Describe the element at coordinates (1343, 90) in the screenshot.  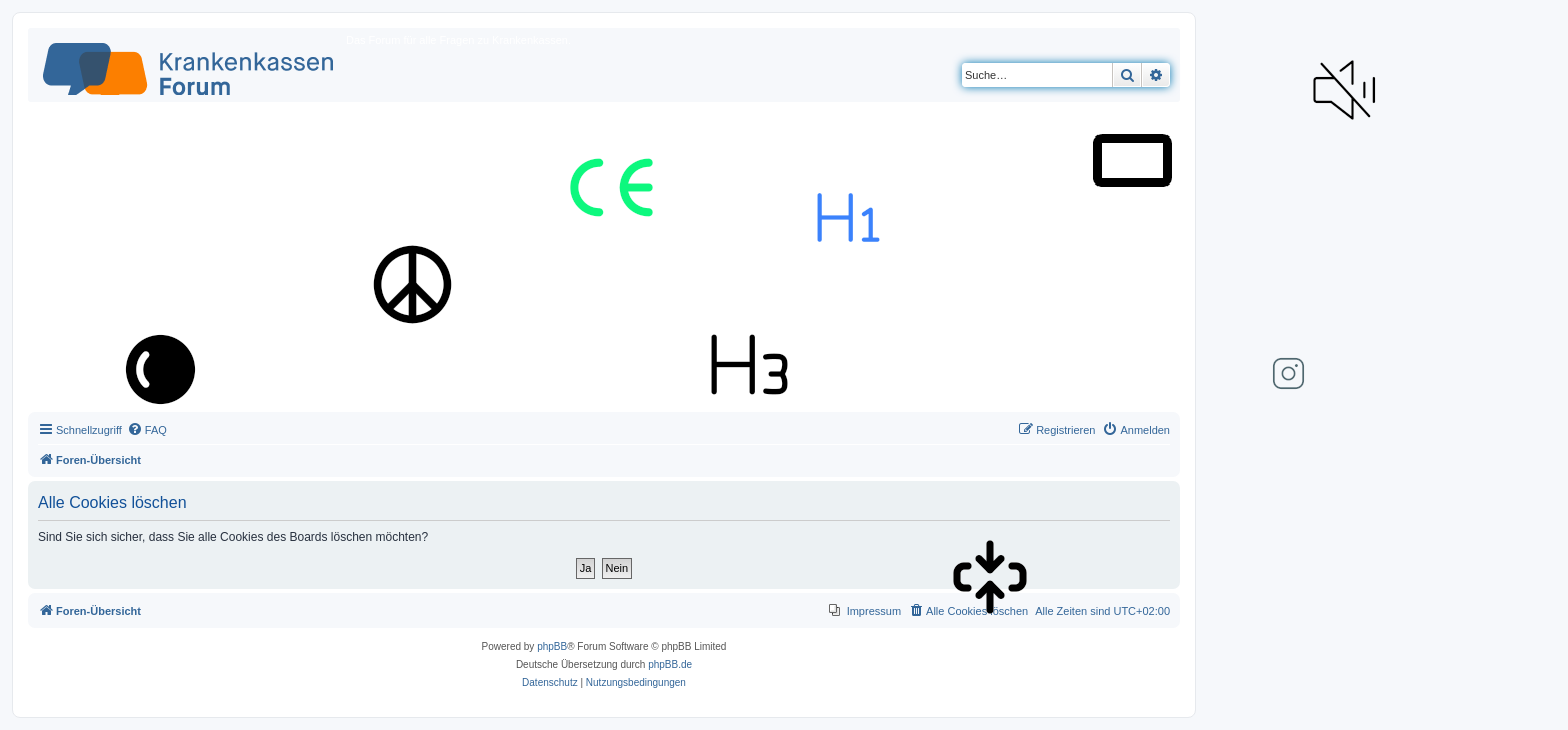
I see `mute audio or sound` at that location.